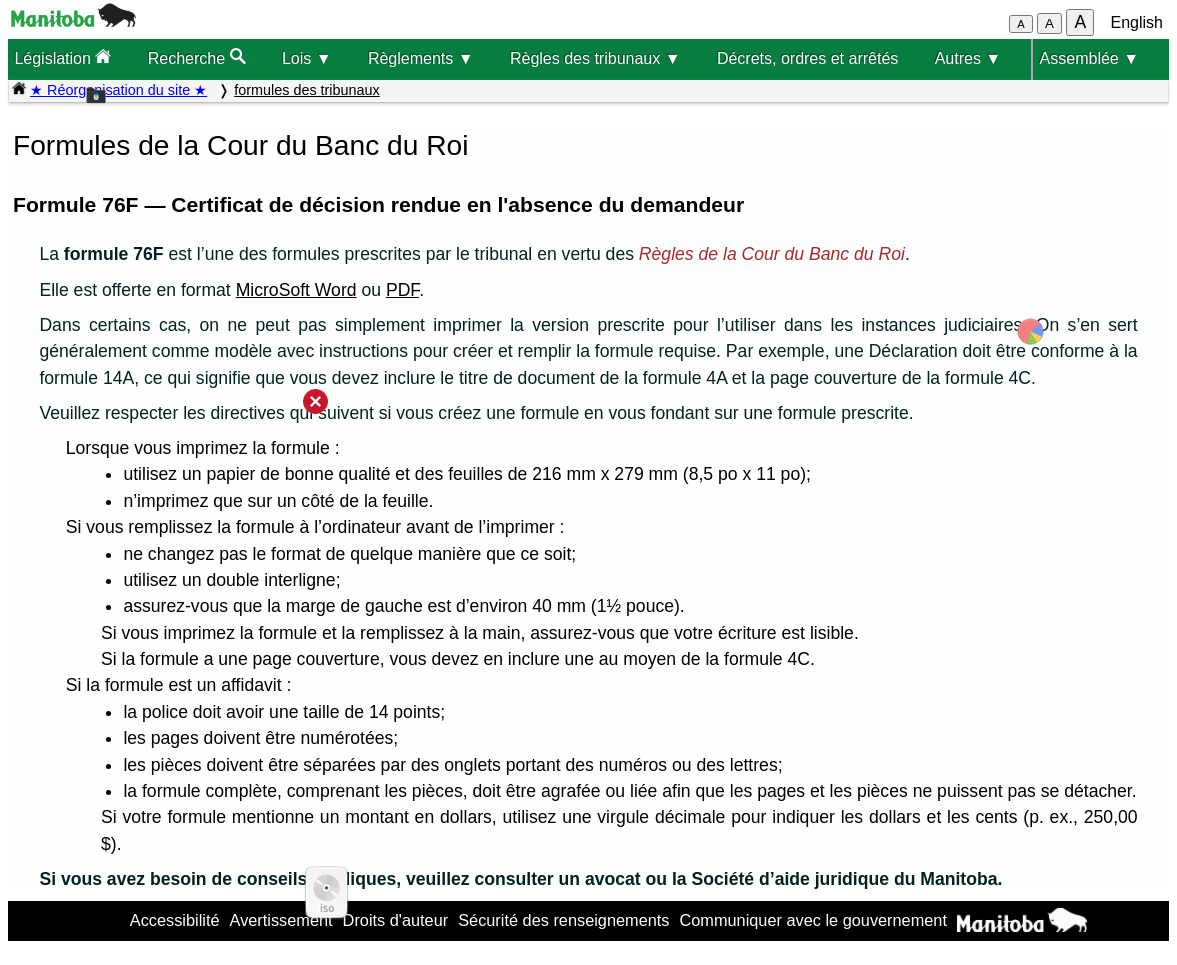  I want to click on close the current window or dialog, so click(315, 401).